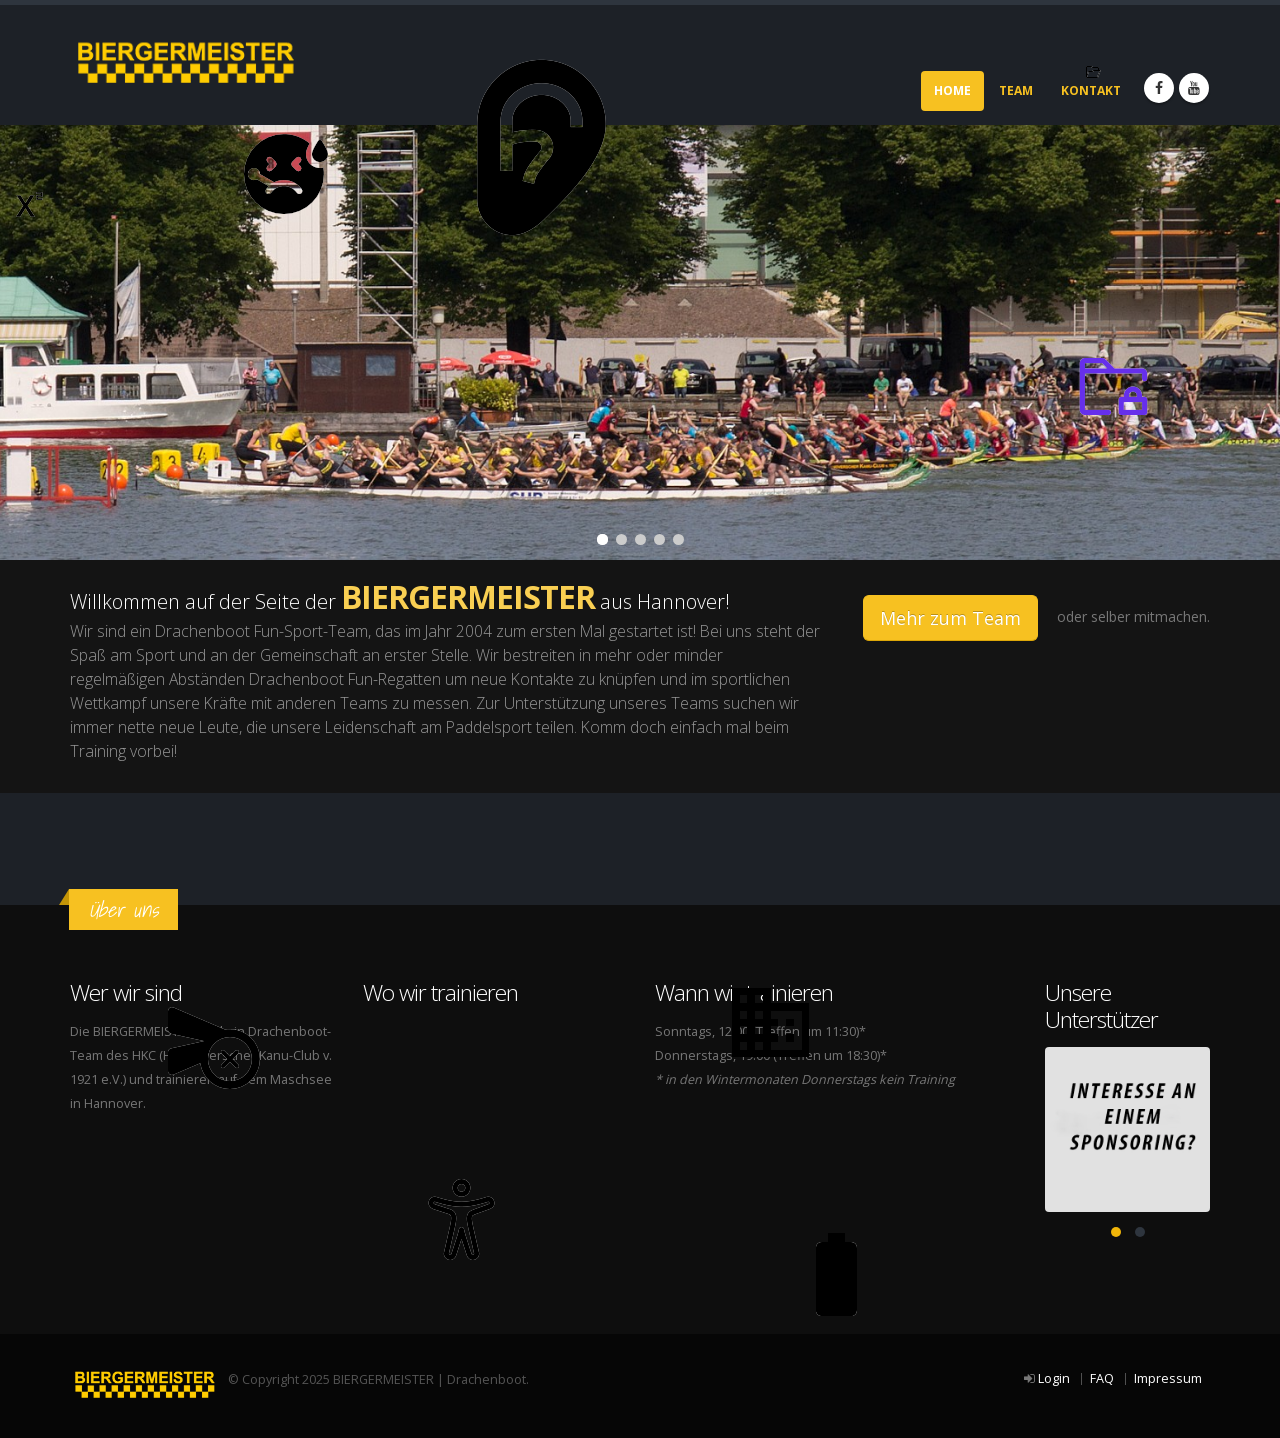  I want to click on format selected text as superscript, so click(25, 204).